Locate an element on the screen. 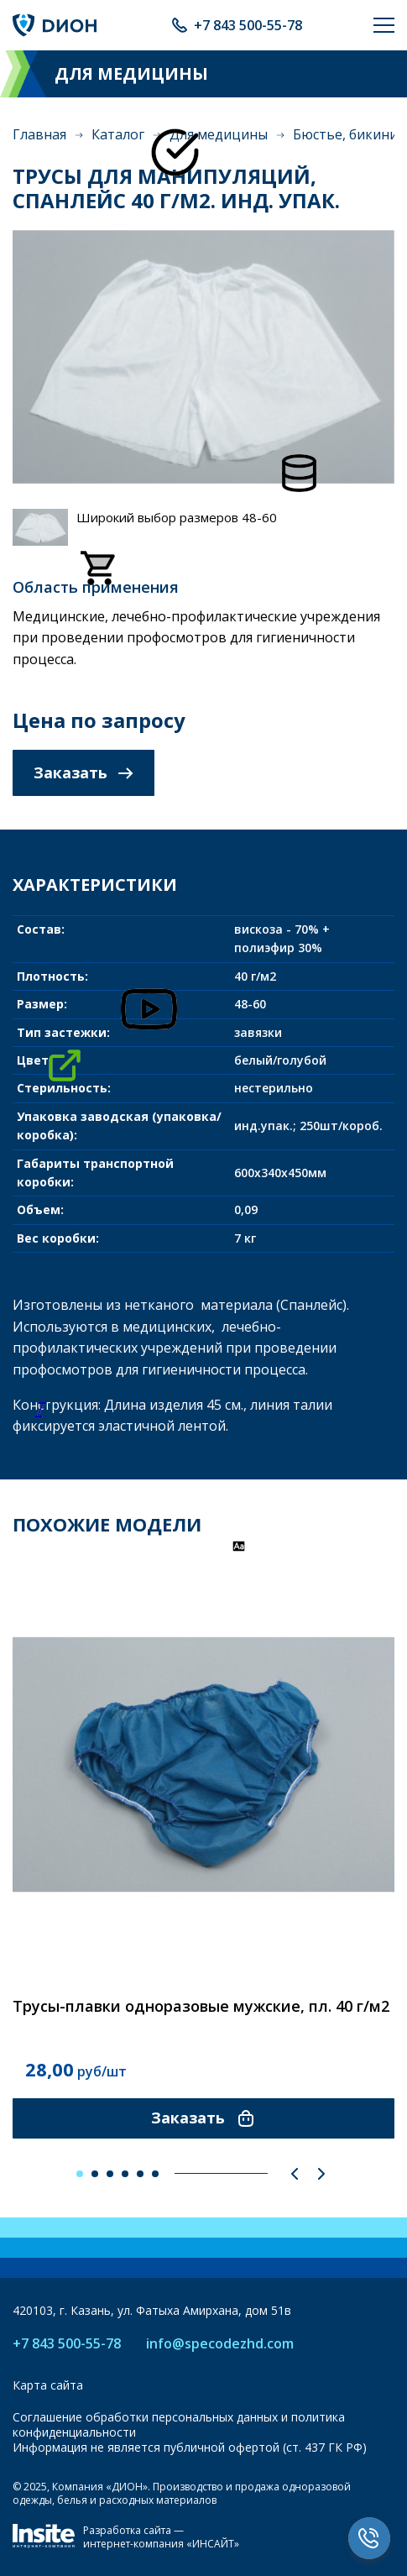  access database management is located at coordinates (299, 473).